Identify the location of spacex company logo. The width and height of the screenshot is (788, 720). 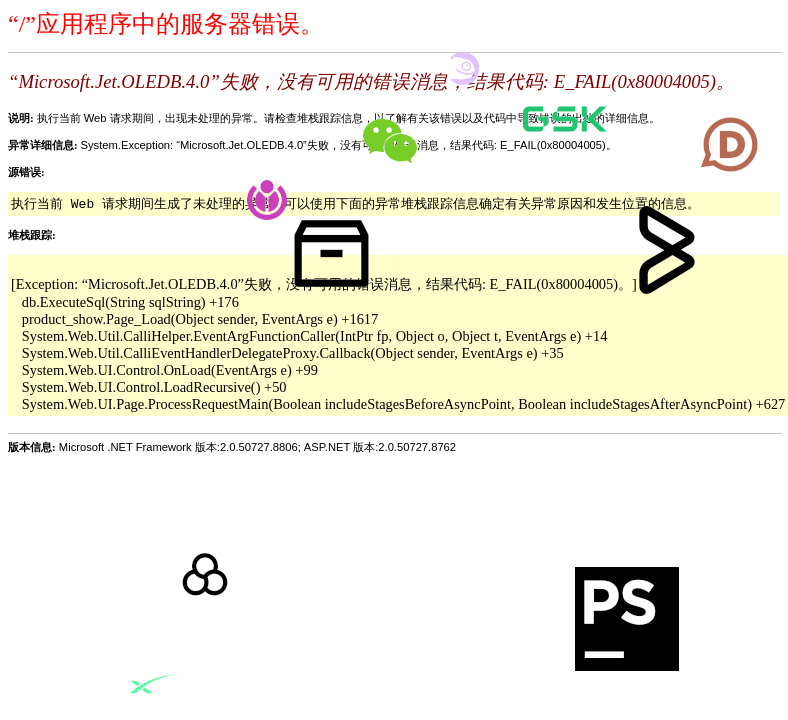
(155, 683).